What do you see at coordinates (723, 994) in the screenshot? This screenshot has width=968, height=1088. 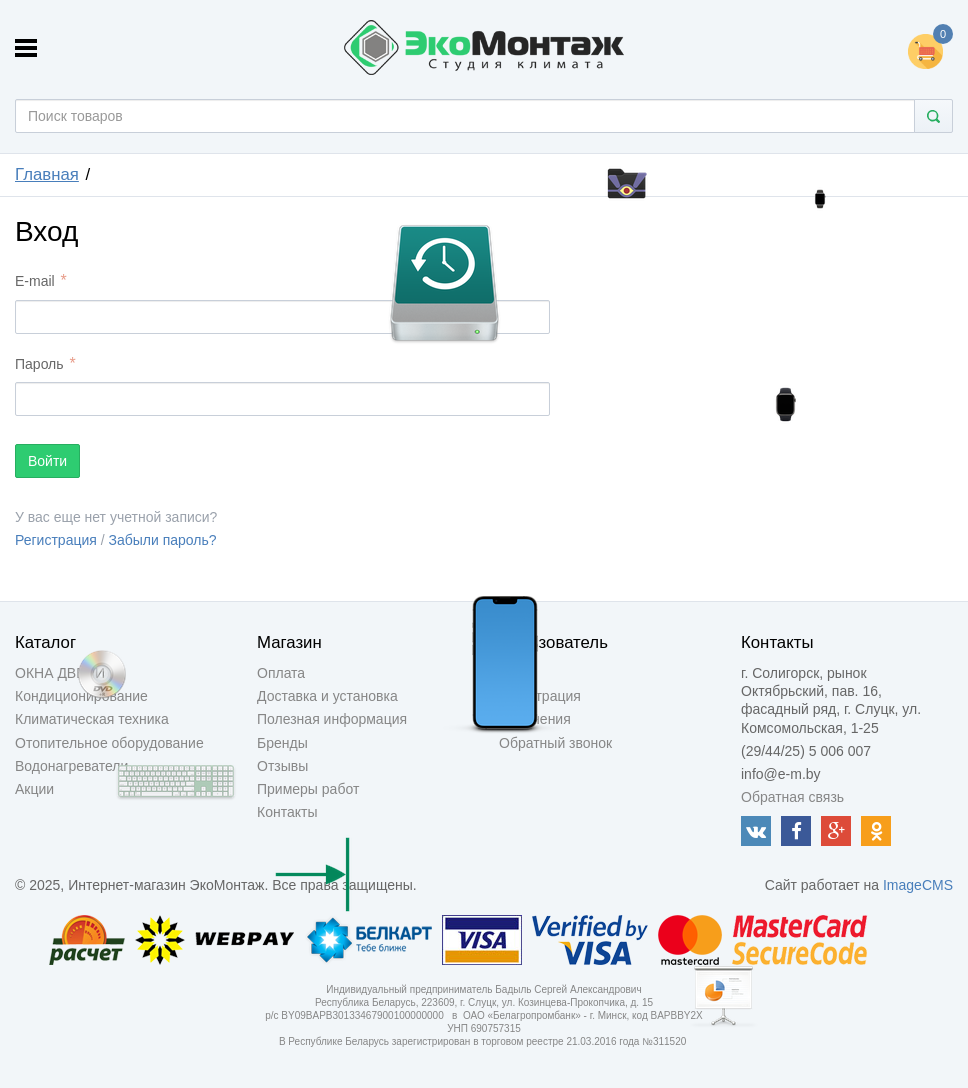 I see `open a presentation file` at bounding box center [723, 994].